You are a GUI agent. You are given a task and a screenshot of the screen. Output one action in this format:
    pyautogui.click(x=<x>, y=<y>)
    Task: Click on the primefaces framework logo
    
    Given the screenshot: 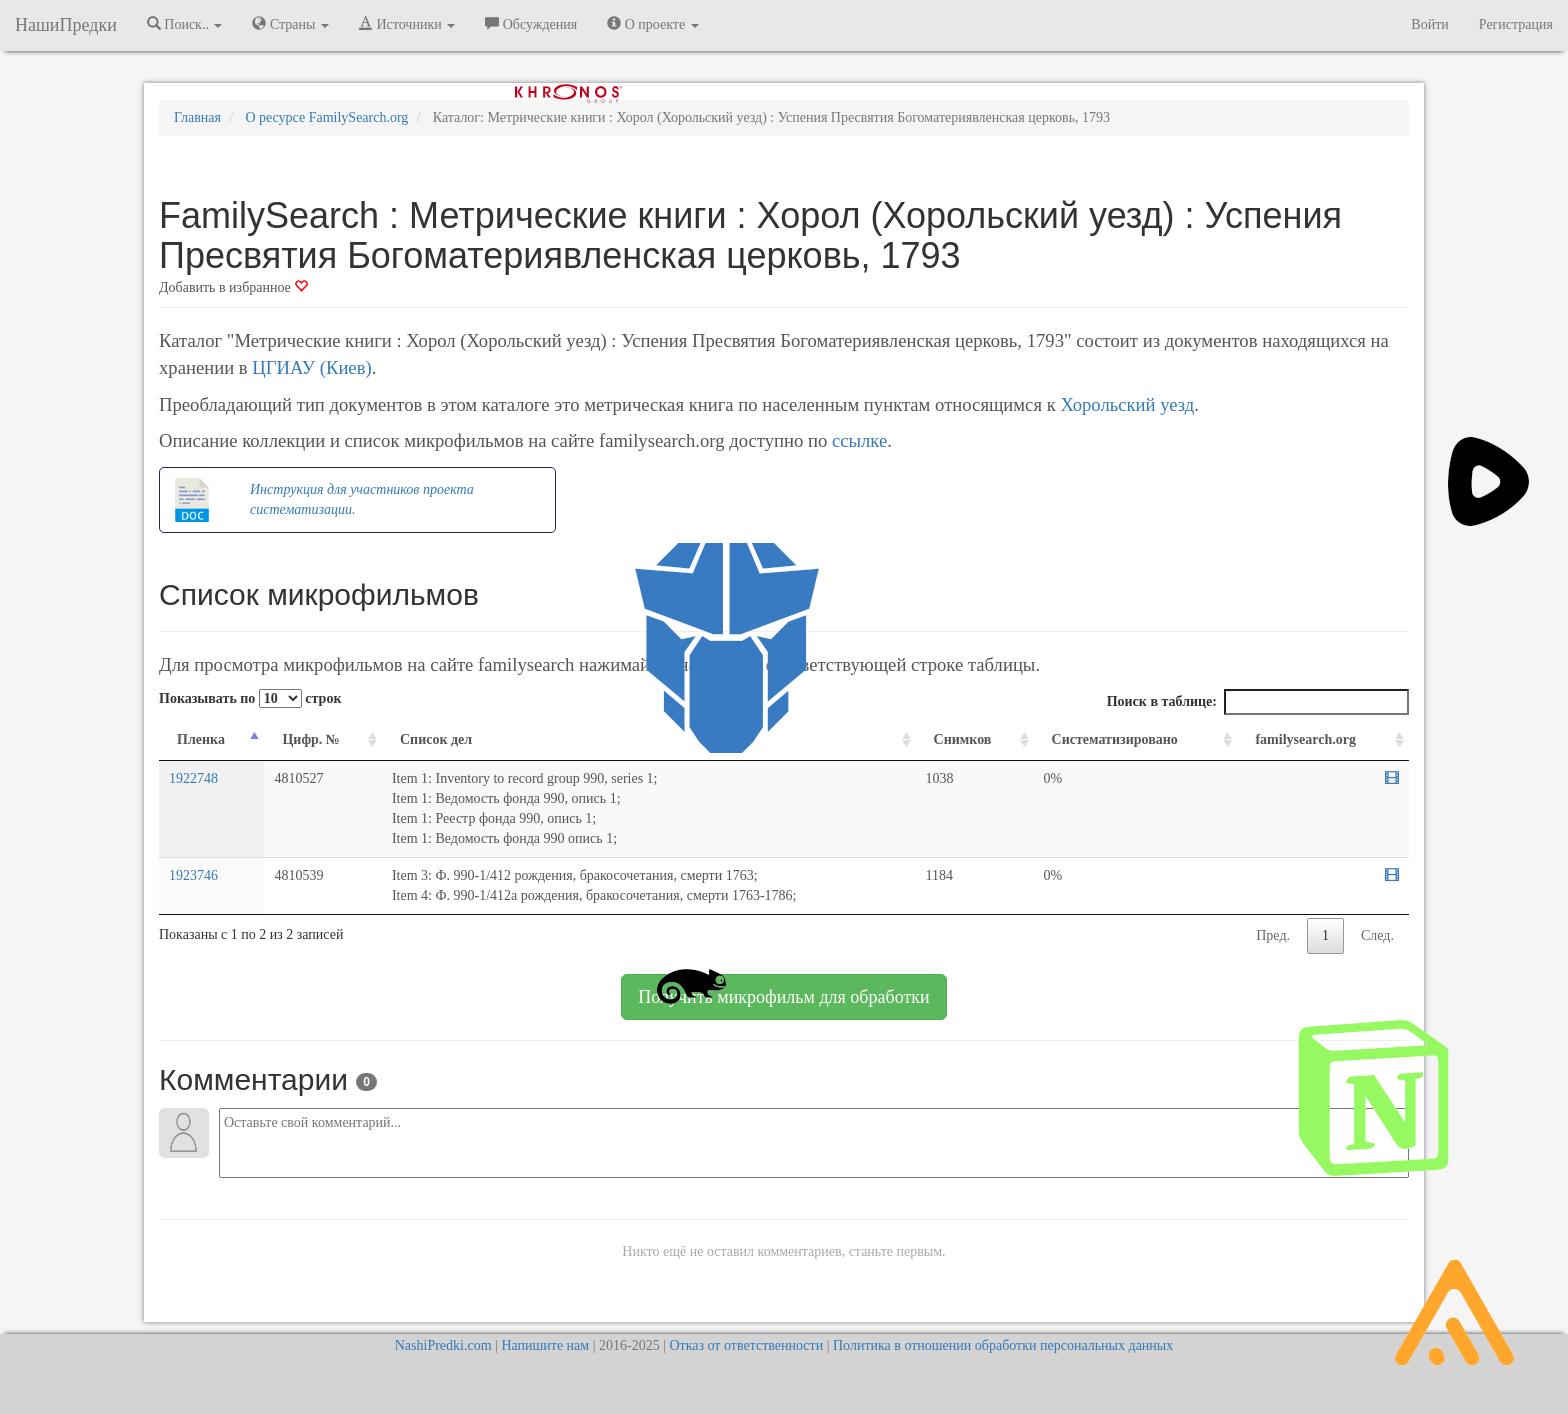 What is the action you would take?
    pyautogui.click(x=727, y=648)
    